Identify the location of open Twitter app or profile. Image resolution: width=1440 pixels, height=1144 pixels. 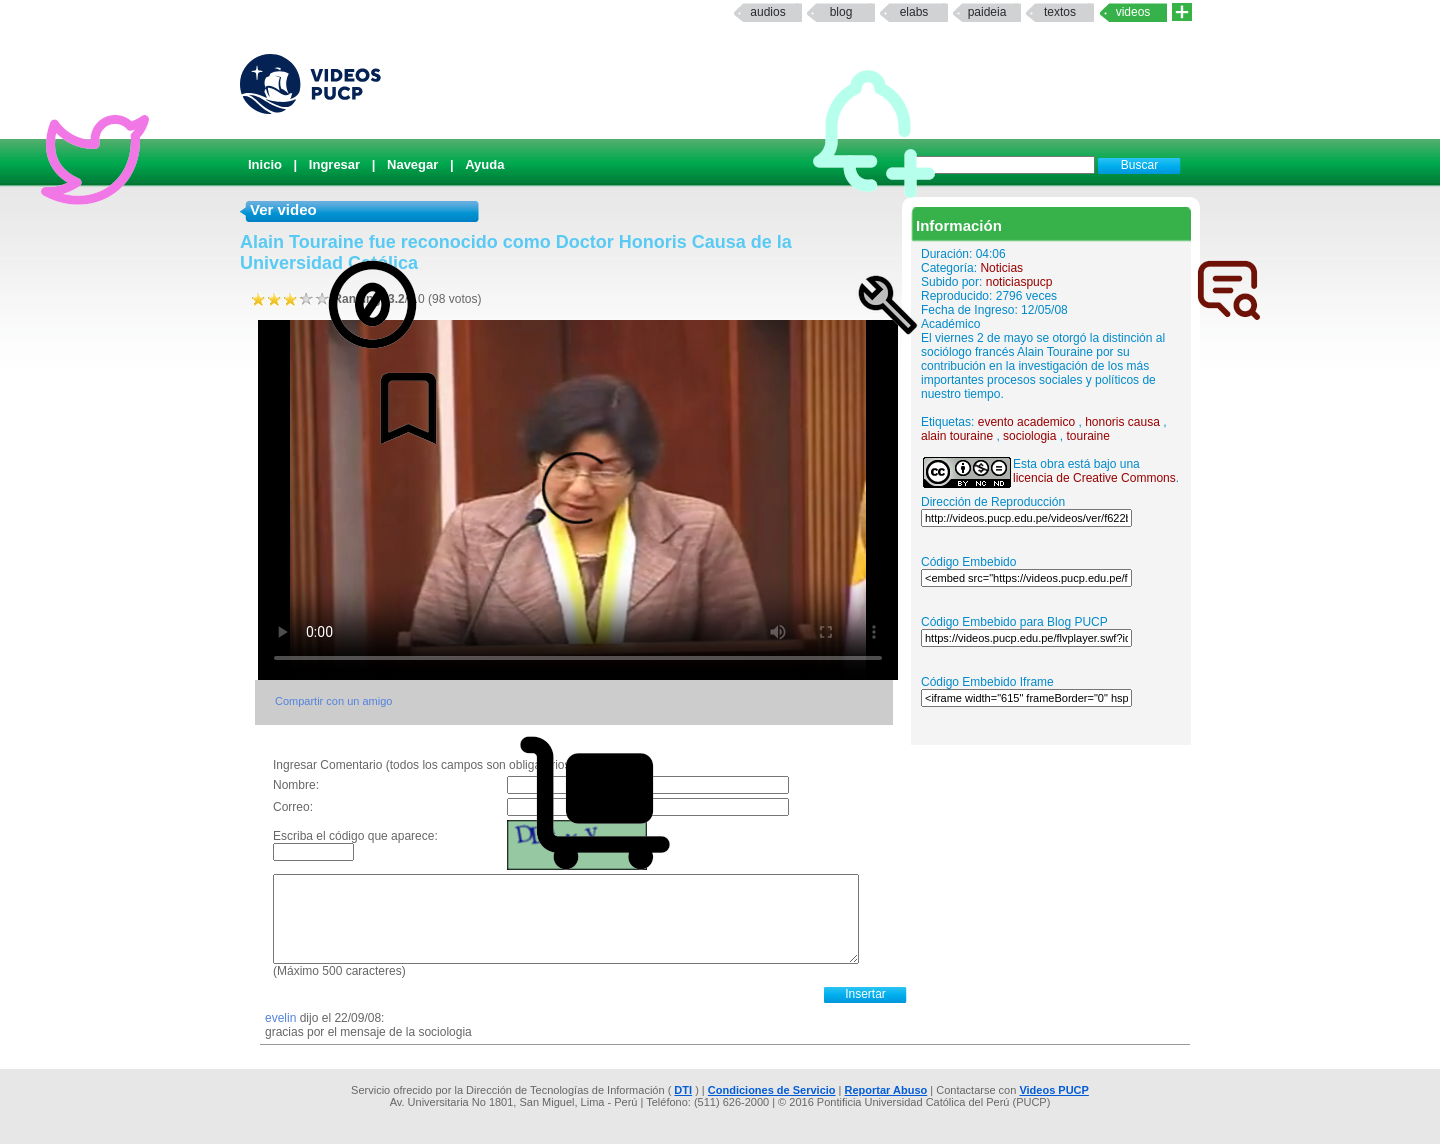
(95, 160).